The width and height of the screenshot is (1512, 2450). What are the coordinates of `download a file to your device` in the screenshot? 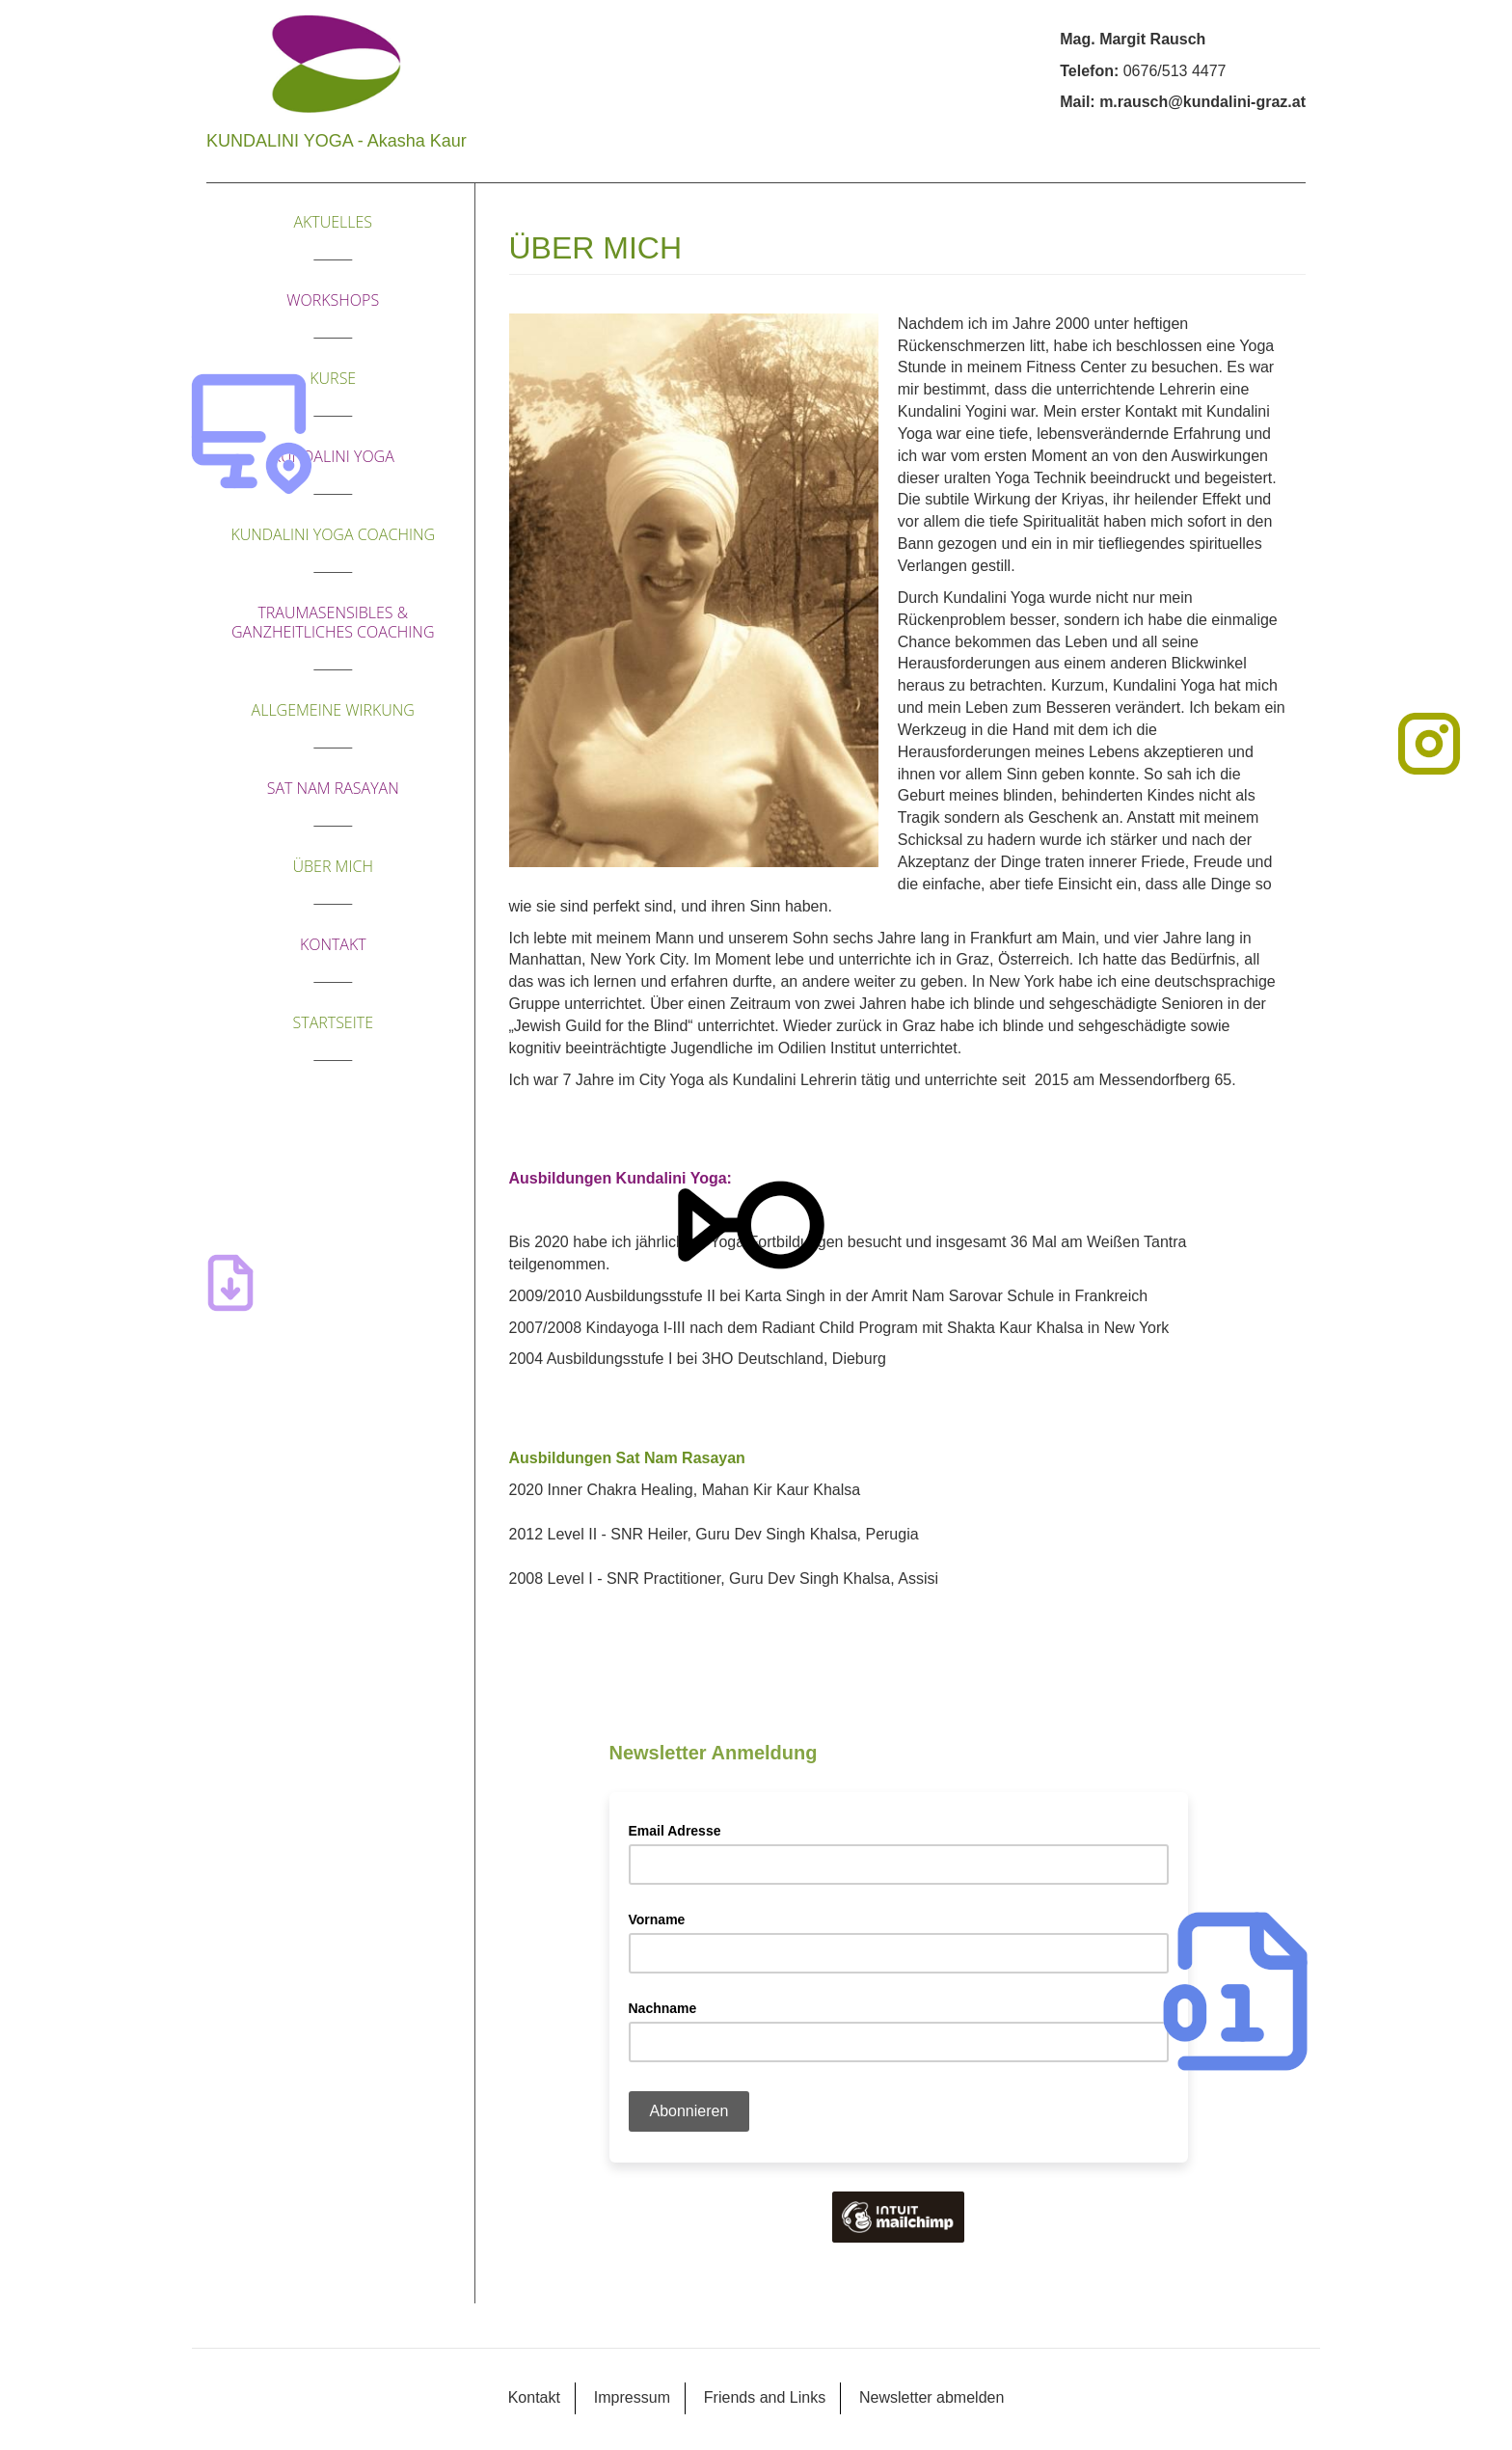 It's located at (230, 1283).